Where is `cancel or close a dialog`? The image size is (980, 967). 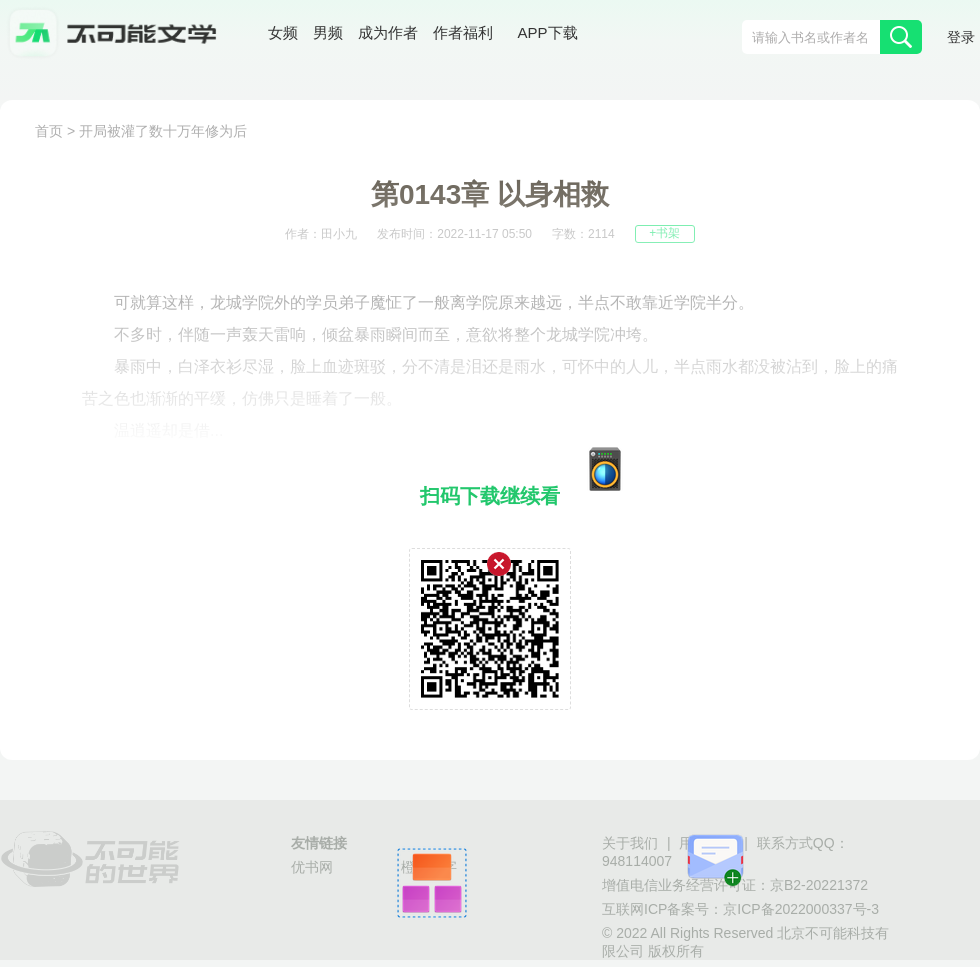
cancel or close a dialog is located at coordinates (499, 564).